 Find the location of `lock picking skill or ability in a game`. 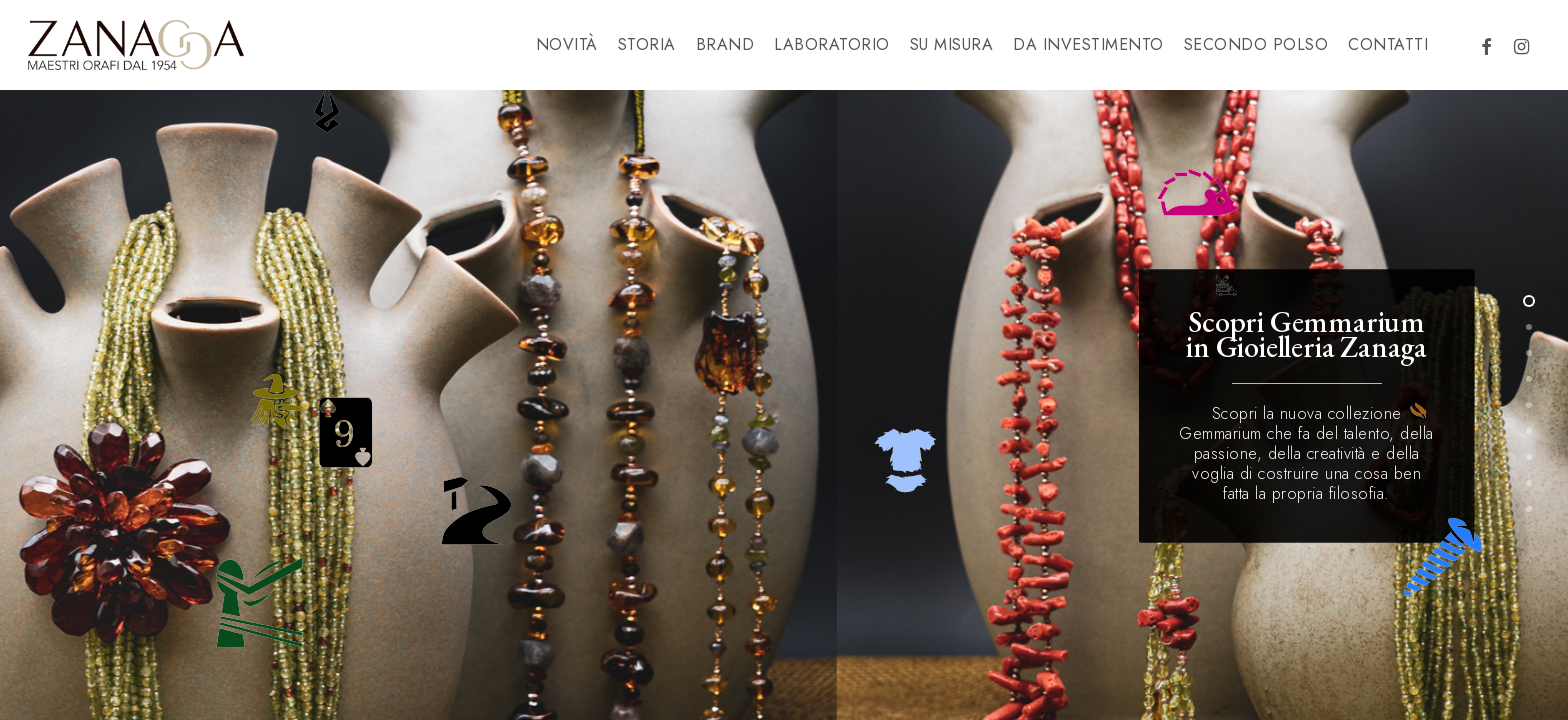

lock picking skill or ability in a game is located at coordinates (258, 603).